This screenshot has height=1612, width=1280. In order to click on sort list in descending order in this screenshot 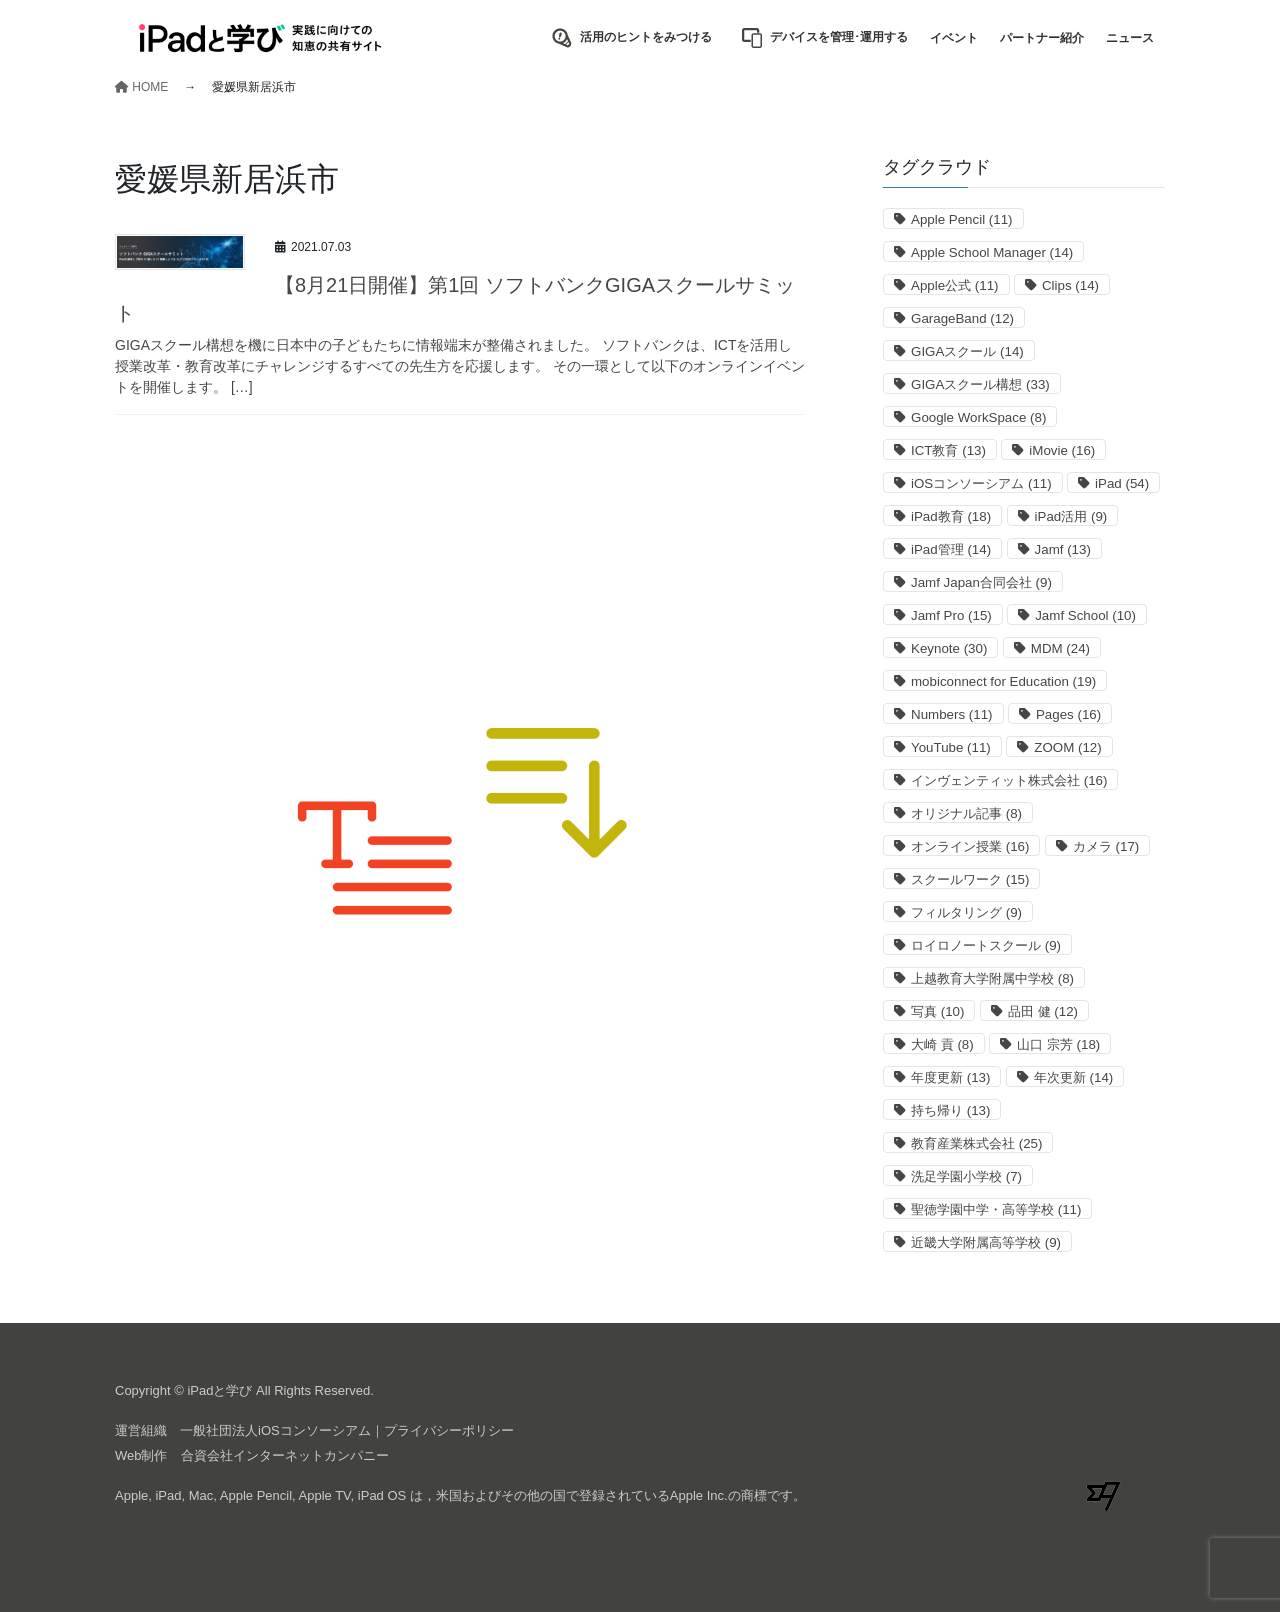, I will do `click(556, 787)`.